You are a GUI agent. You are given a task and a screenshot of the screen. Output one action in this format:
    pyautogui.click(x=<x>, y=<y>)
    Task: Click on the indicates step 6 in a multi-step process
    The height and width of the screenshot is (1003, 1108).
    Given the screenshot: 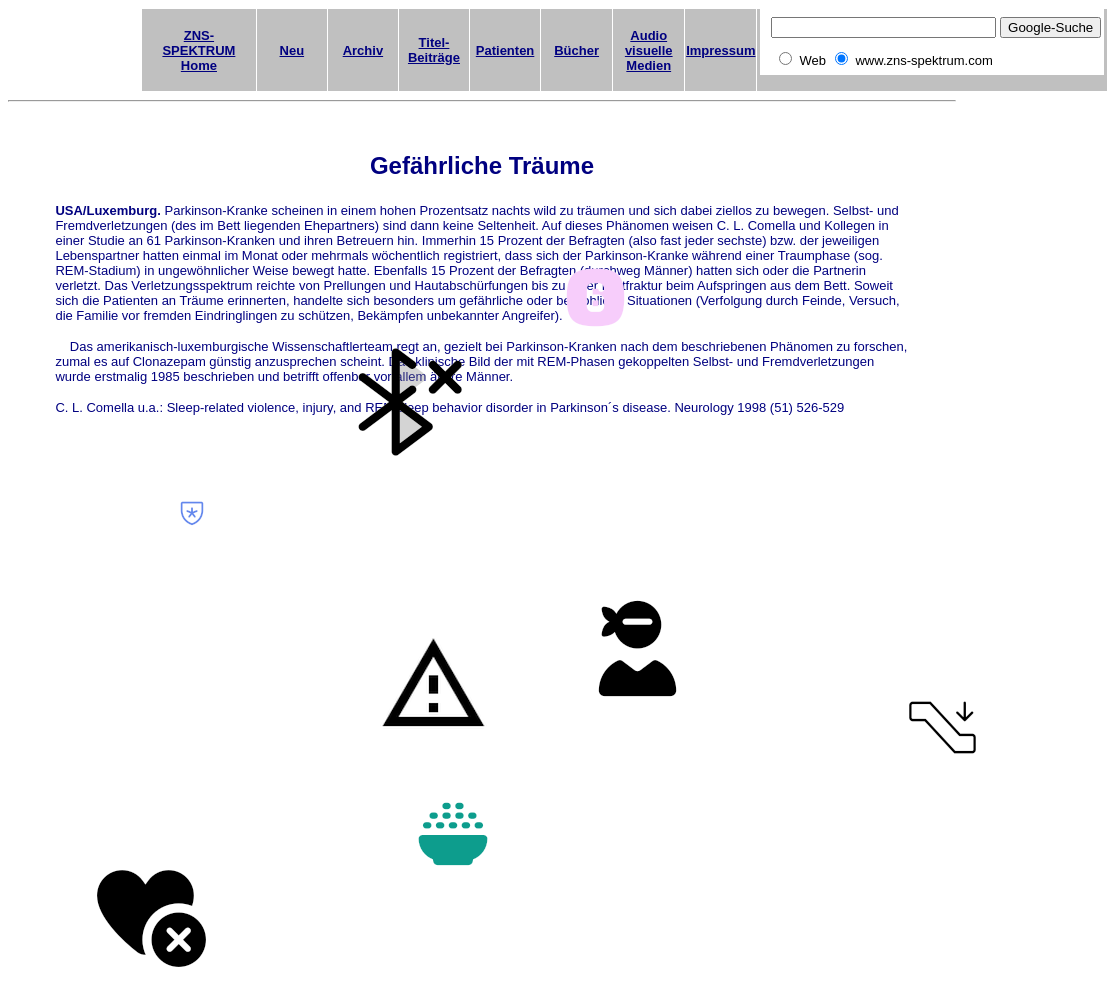 What is the action you would take?
    pyautogui.click(x=595, y=297)
    